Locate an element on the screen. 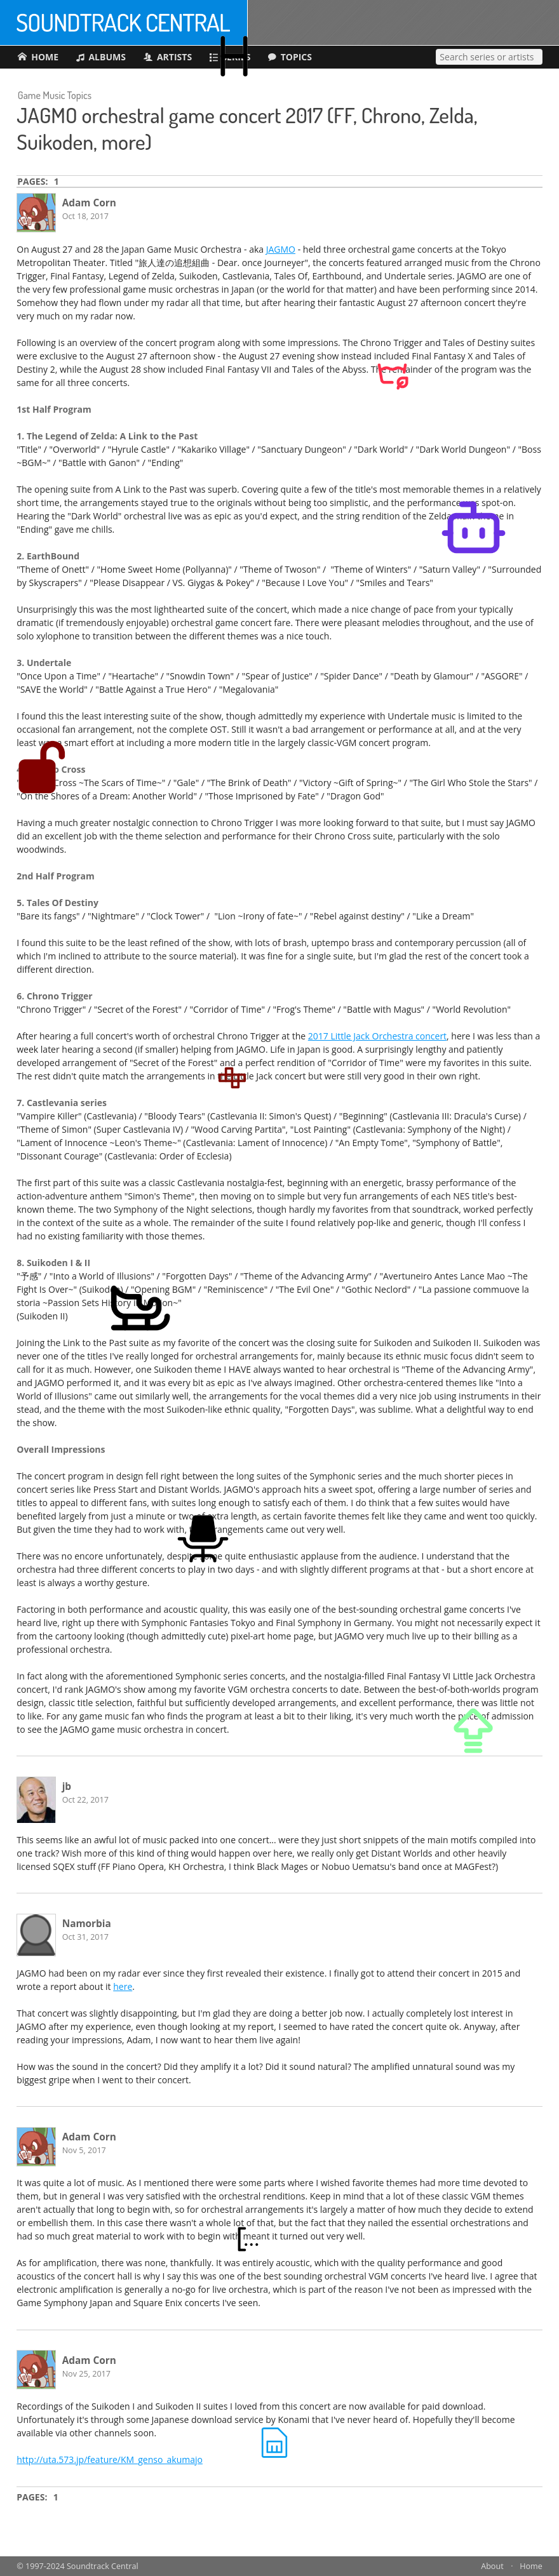 The width and height of the screenshot is (559, 2576). indicates the start of a contained or grouped section is located at coordinates (248, 2239).